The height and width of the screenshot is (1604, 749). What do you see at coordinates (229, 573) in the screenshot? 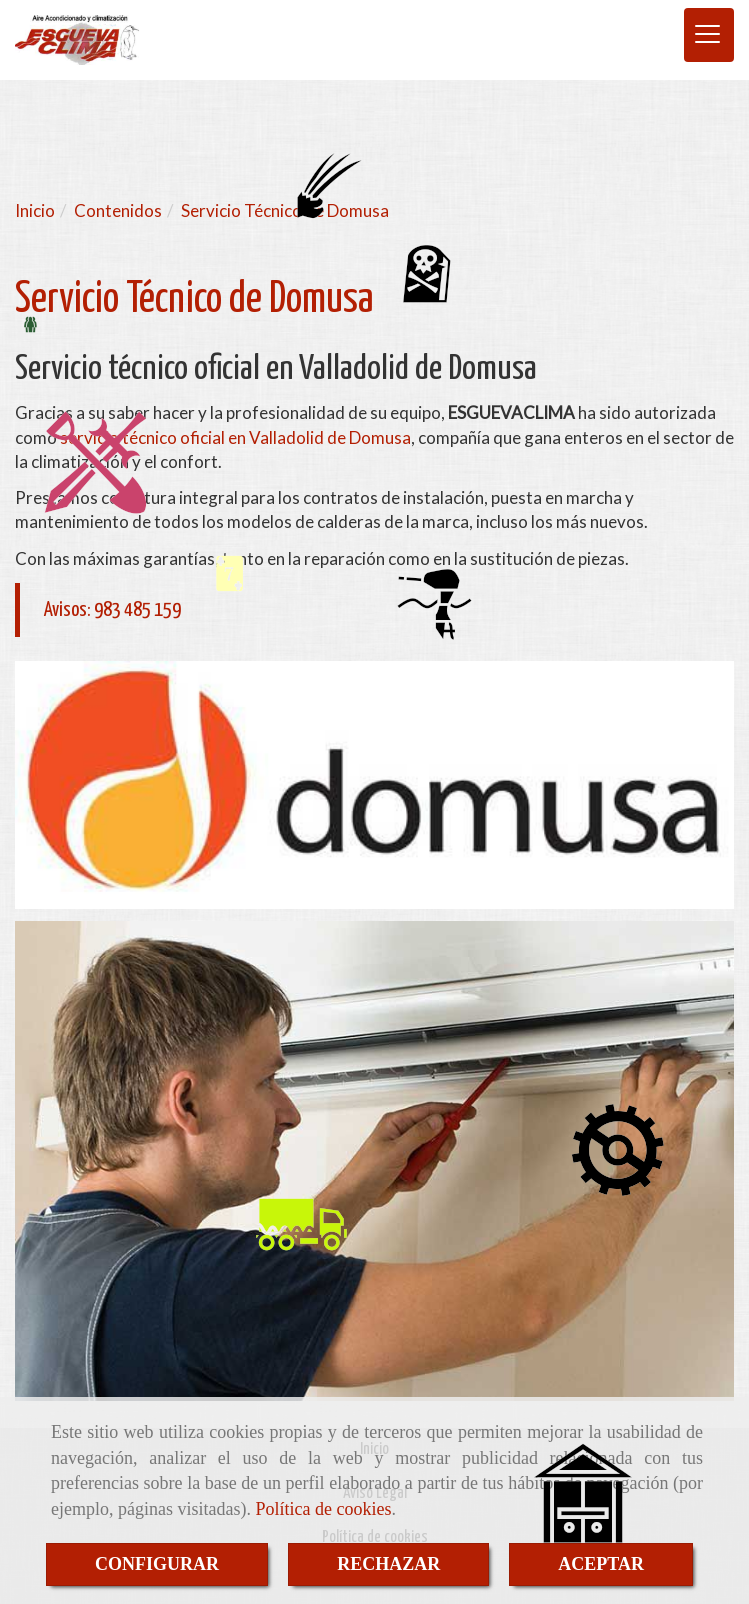
I see `seven of clubs playing card` at bounding box center [229, 573].